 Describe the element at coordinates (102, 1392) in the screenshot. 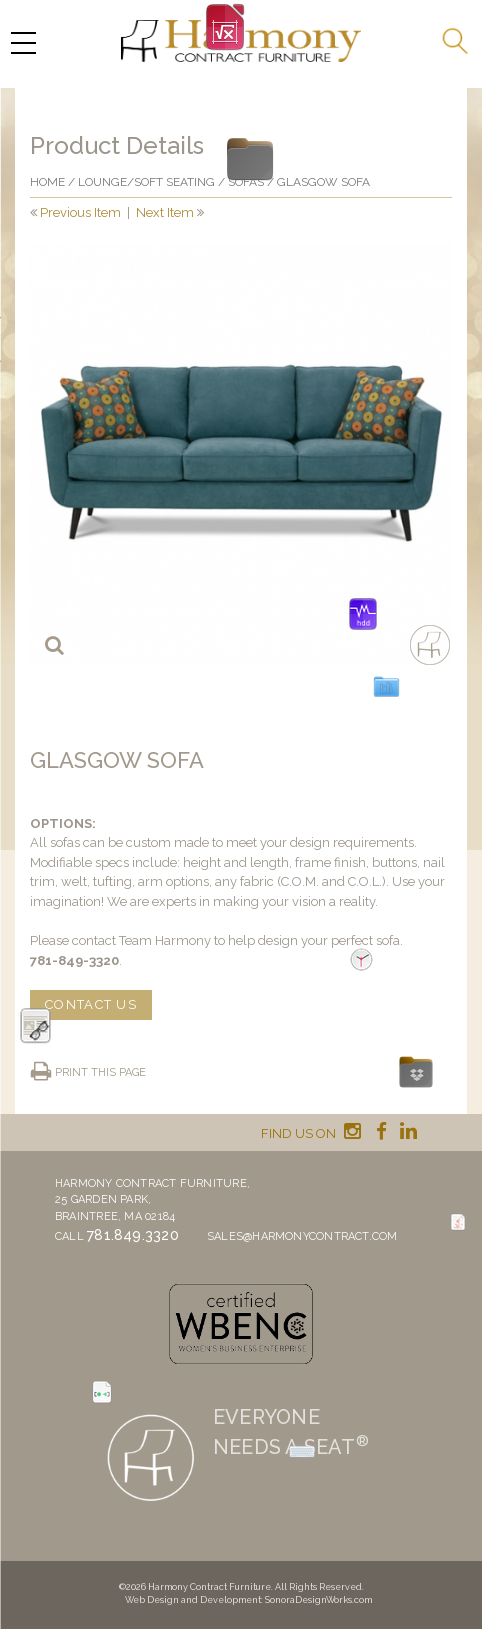

I see `a systemd unit configuration file` at that location.